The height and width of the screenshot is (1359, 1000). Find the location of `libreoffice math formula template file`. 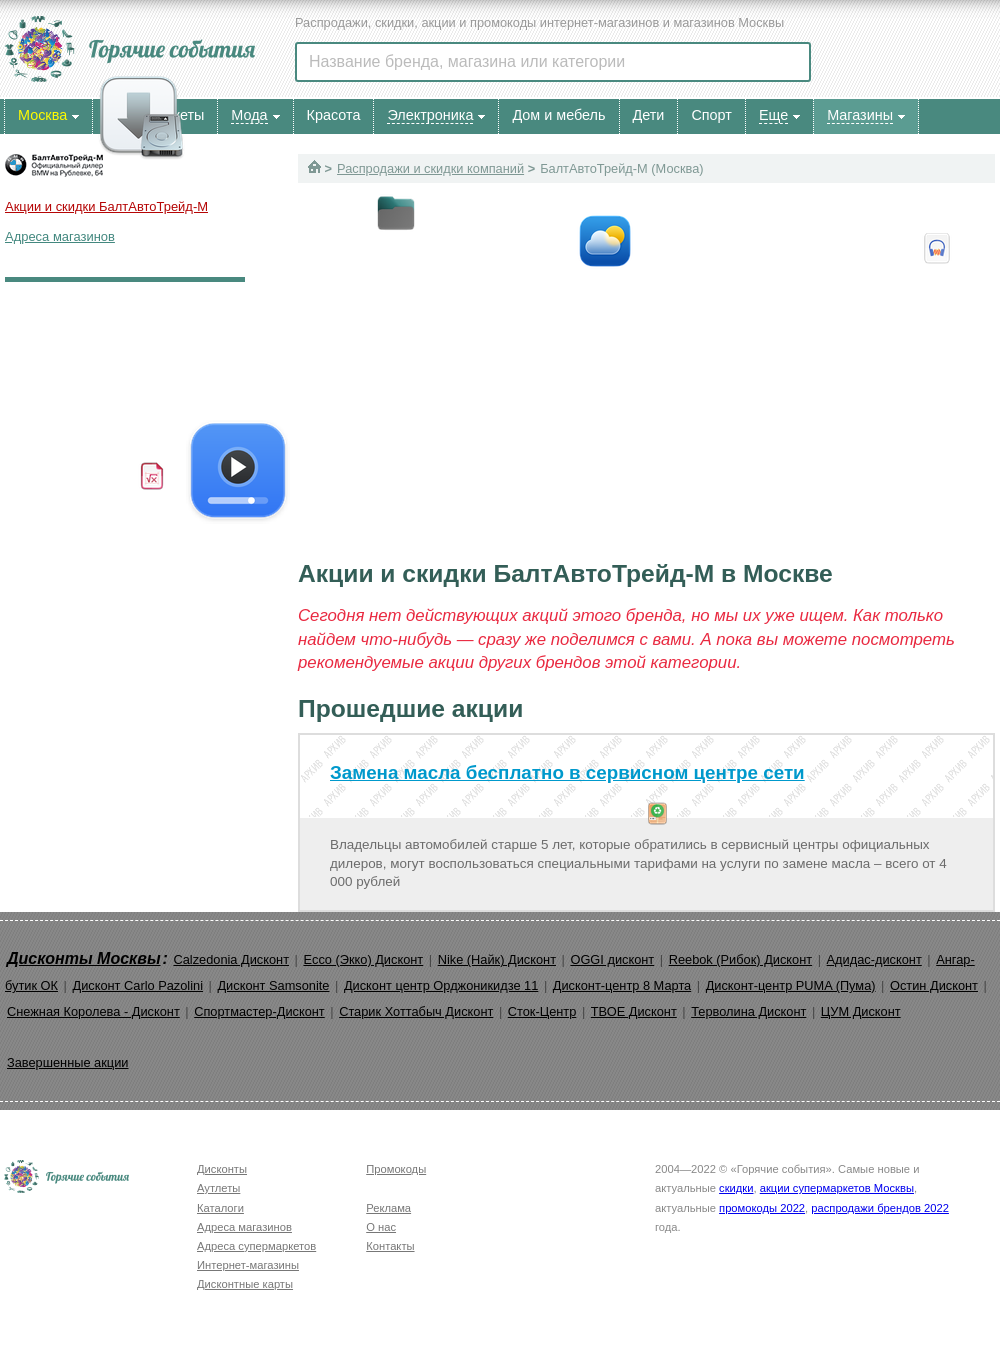

libreoffice math formula template file is located at coordinates (152, 476).